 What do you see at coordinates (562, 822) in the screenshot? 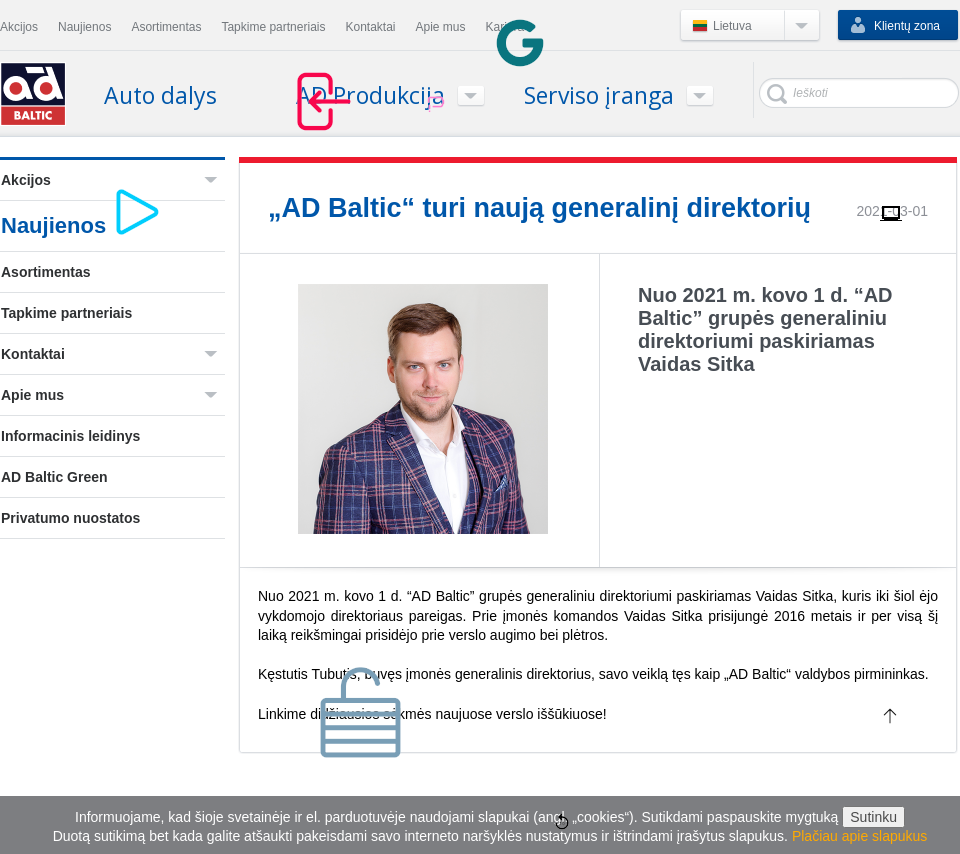
I see `replay the last 10 seconds` at bounding box center [562, 822].